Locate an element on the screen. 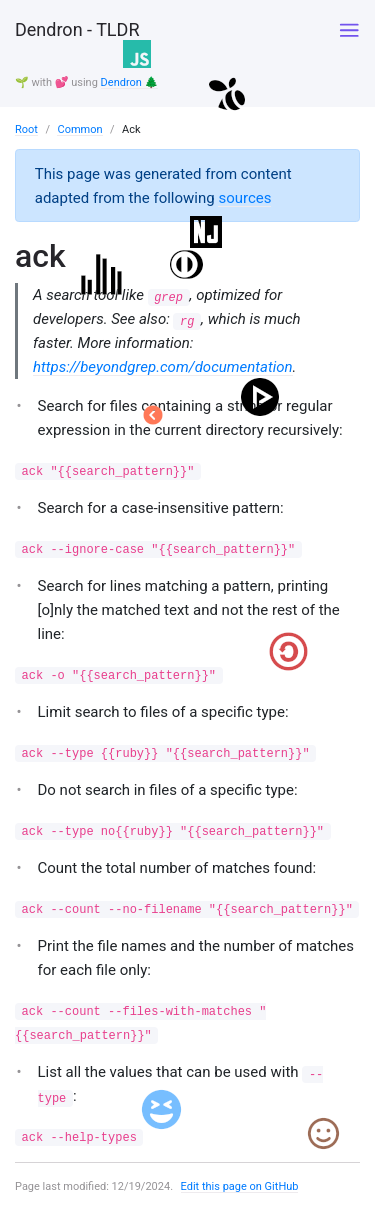 The height and width of the screenshot is (1211, 375). indicates content shared under creative commons share-alike license is located at coordinates (288, 651).